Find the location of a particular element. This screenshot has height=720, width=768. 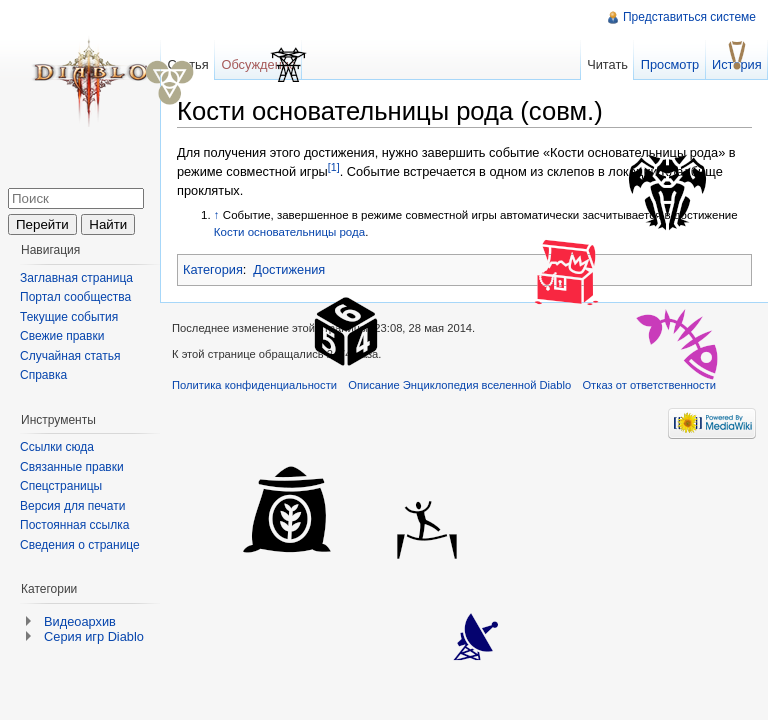

view collected rewards or loot is located at coordinates (566, 272).